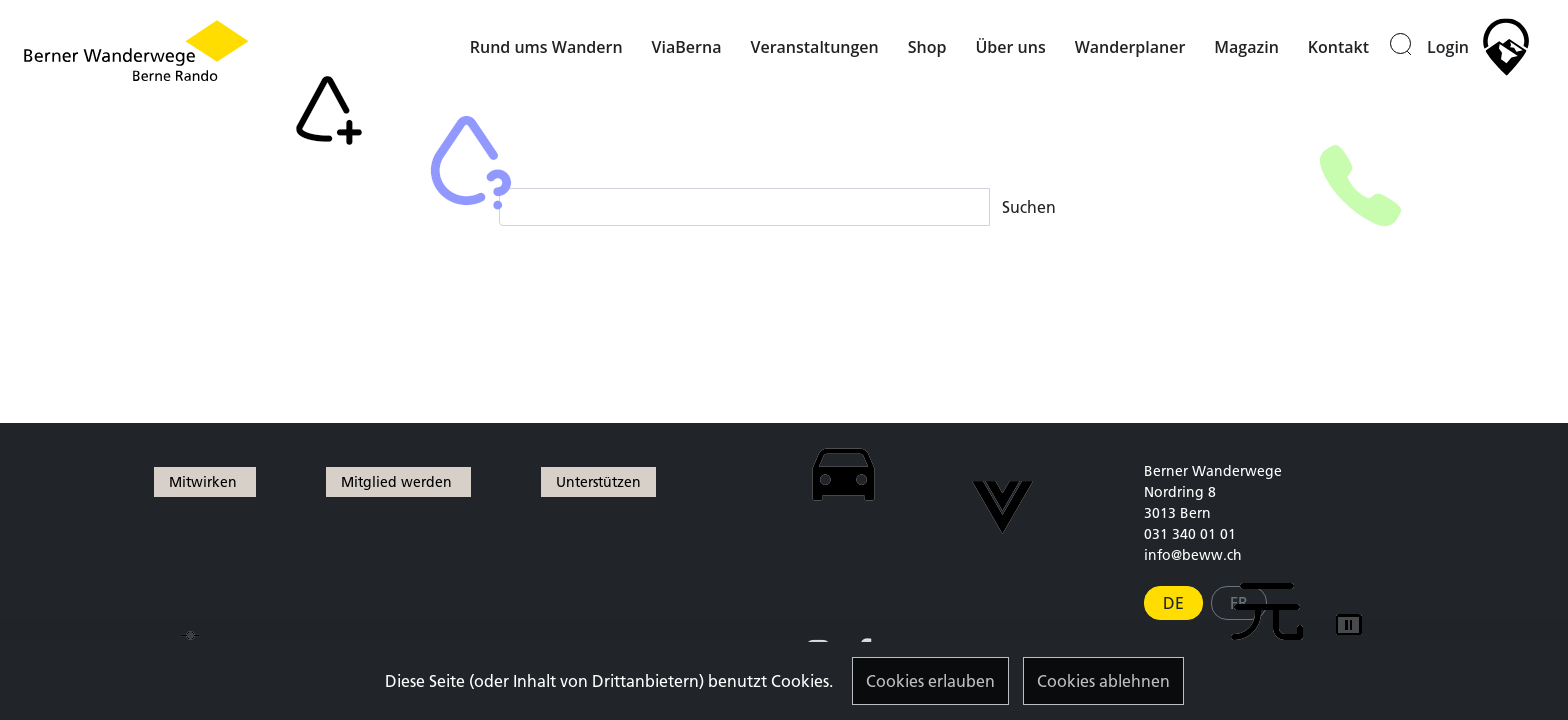 The image size is (1568, 720). What do you see at coordinates (466, 160) in the screenshot?
I see `check water quality or status` at bounding box center [466, 160].